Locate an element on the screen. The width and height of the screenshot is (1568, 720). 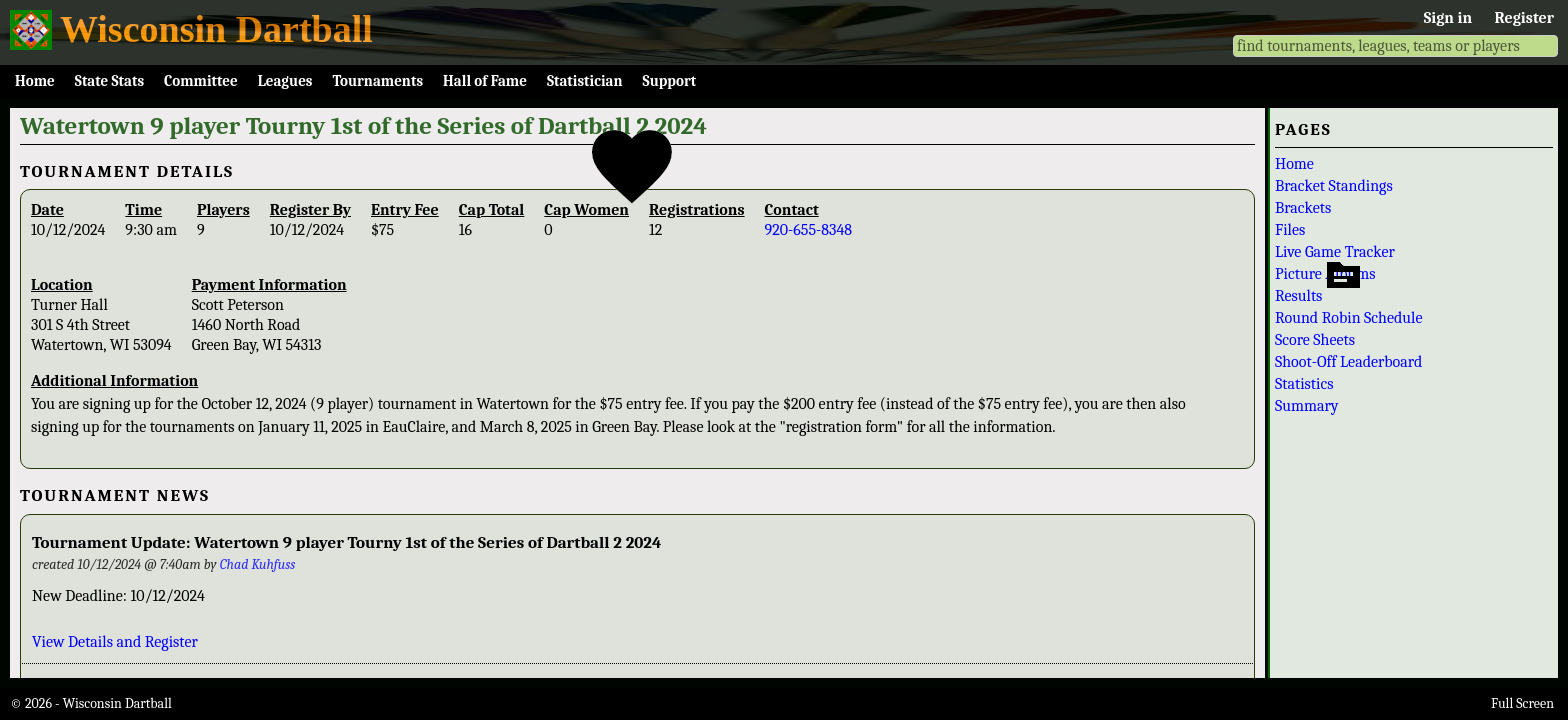
add to favorites is located at coordinates (632, 166).